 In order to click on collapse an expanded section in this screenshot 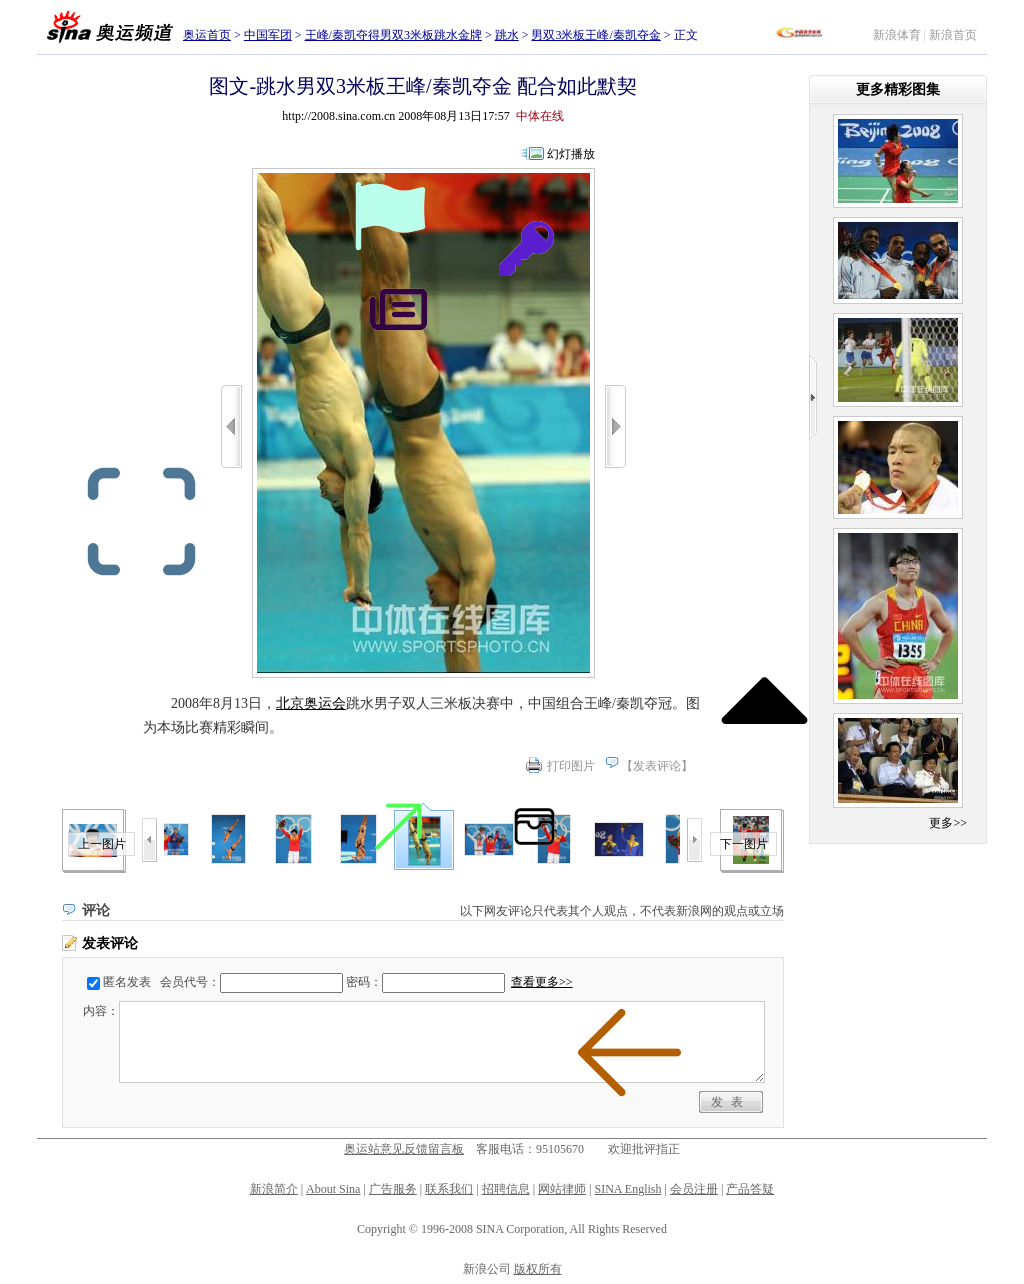, I will do `click(764, 704)`.